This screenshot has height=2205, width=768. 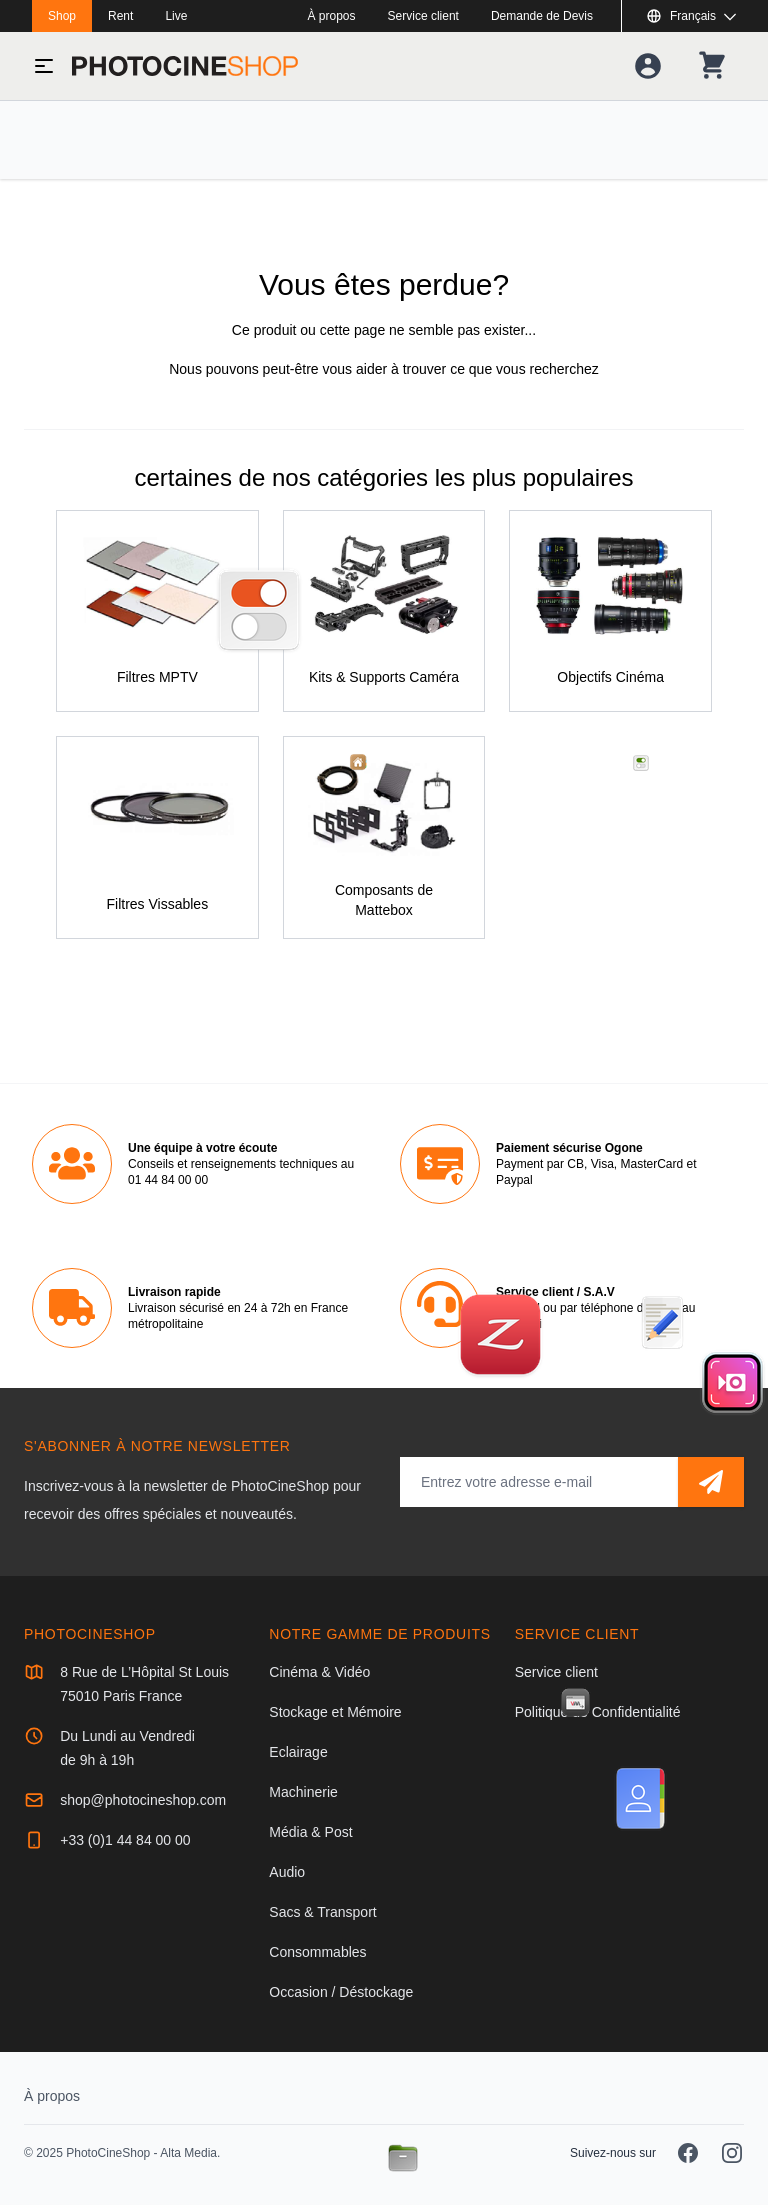 I want to click on open zeal offline documentation browser, so click(x=500, y=1334).